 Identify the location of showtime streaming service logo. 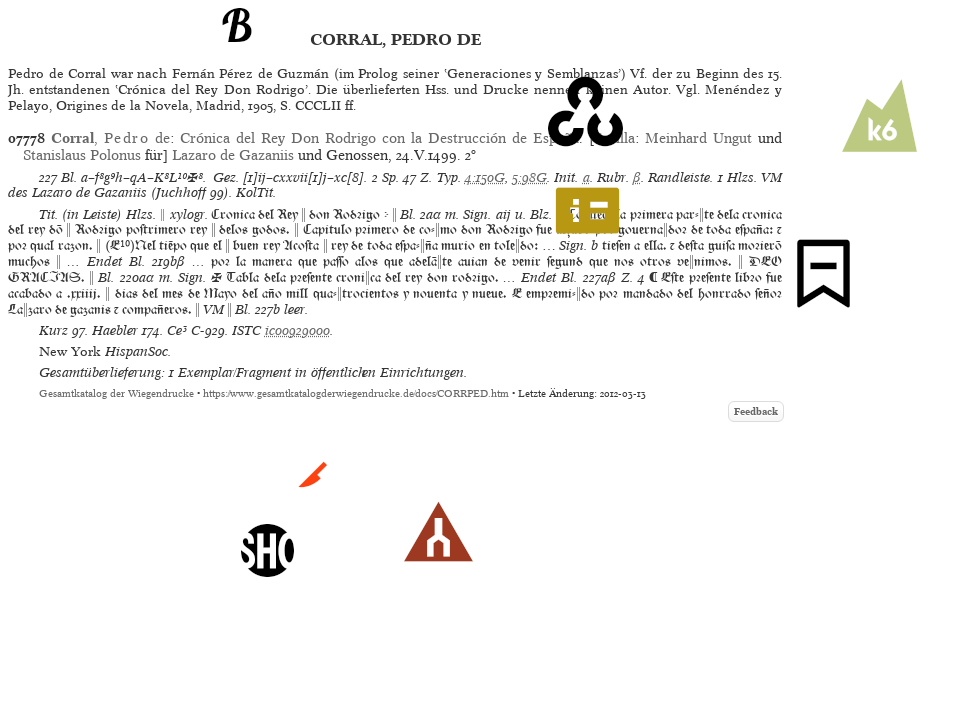
(267, 550).